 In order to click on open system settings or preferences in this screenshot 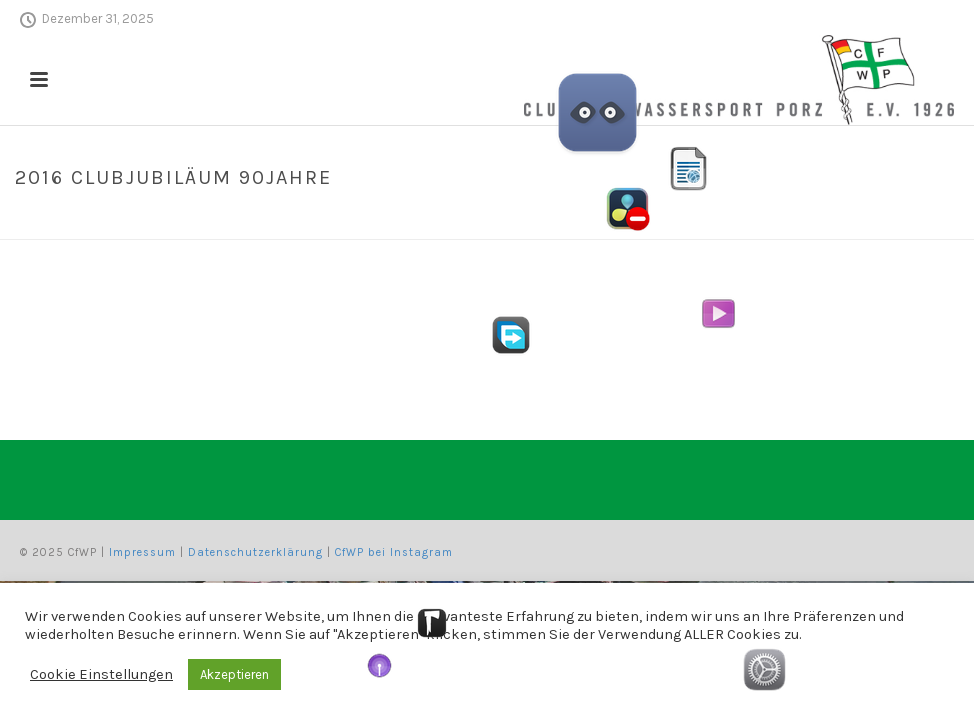, I will do `click(764, 669)`.